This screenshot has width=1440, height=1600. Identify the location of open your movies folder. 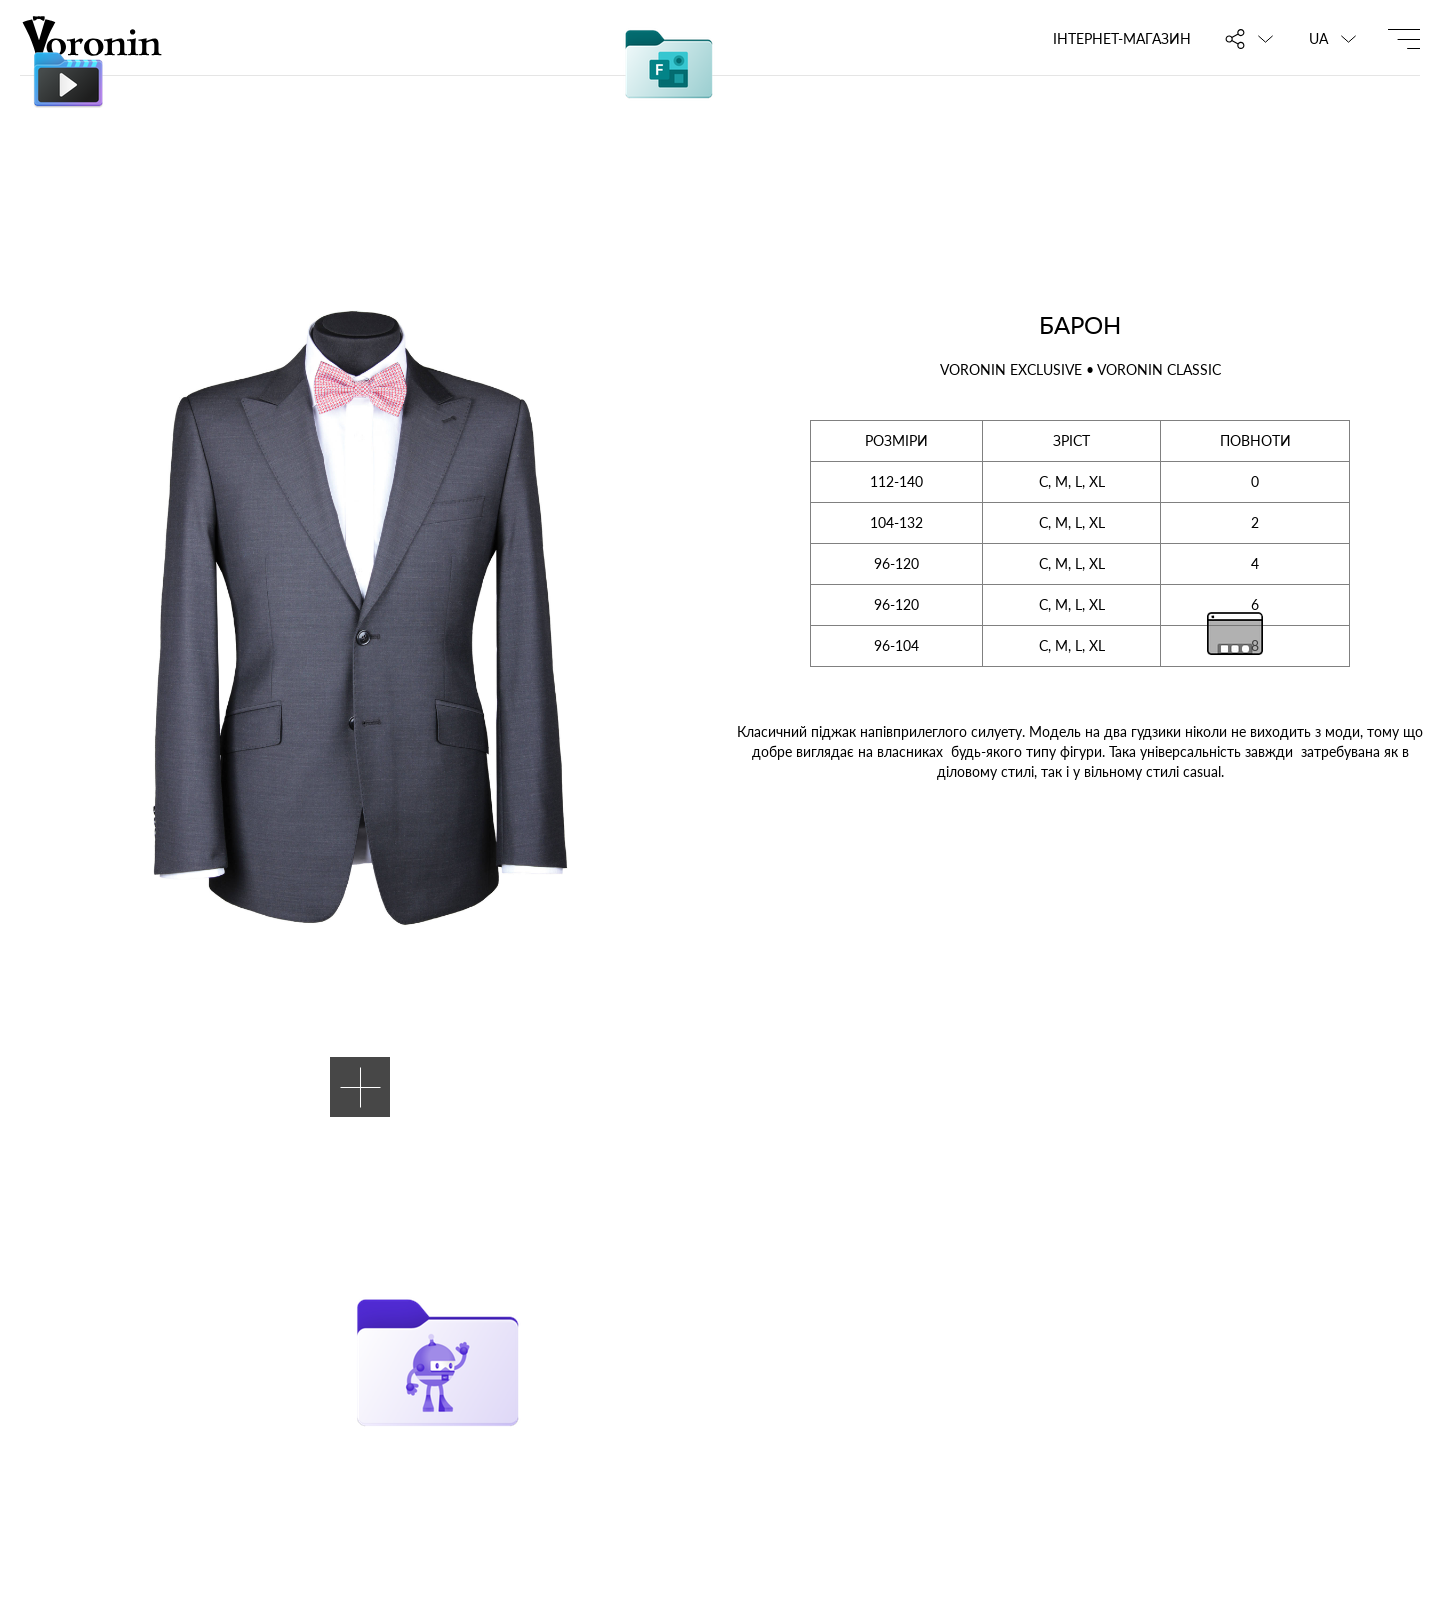
(68, 81).